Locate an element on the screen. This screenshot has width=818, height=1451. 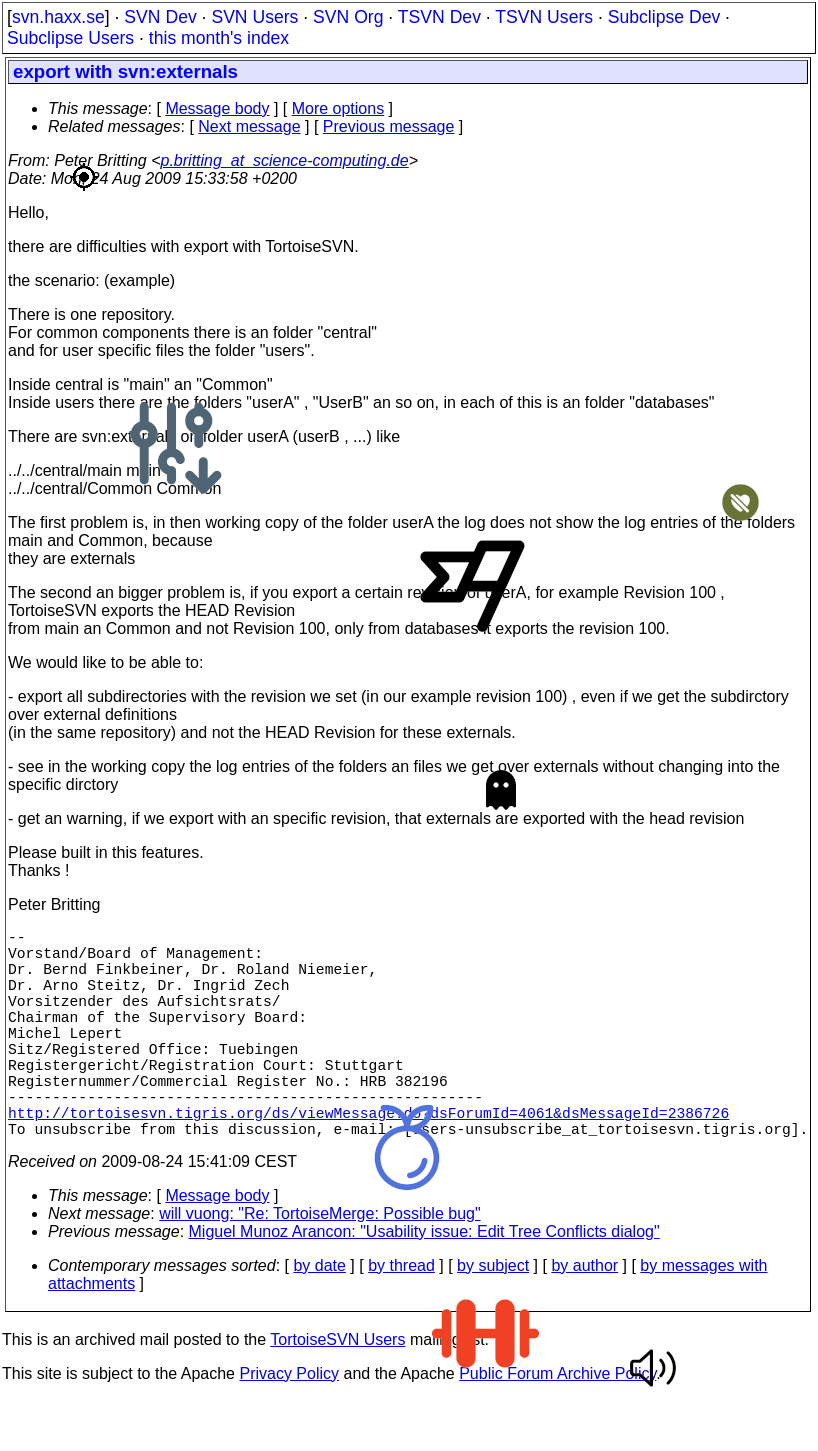
indicates GPS location is locked and active is located at coordinates (84, 177).